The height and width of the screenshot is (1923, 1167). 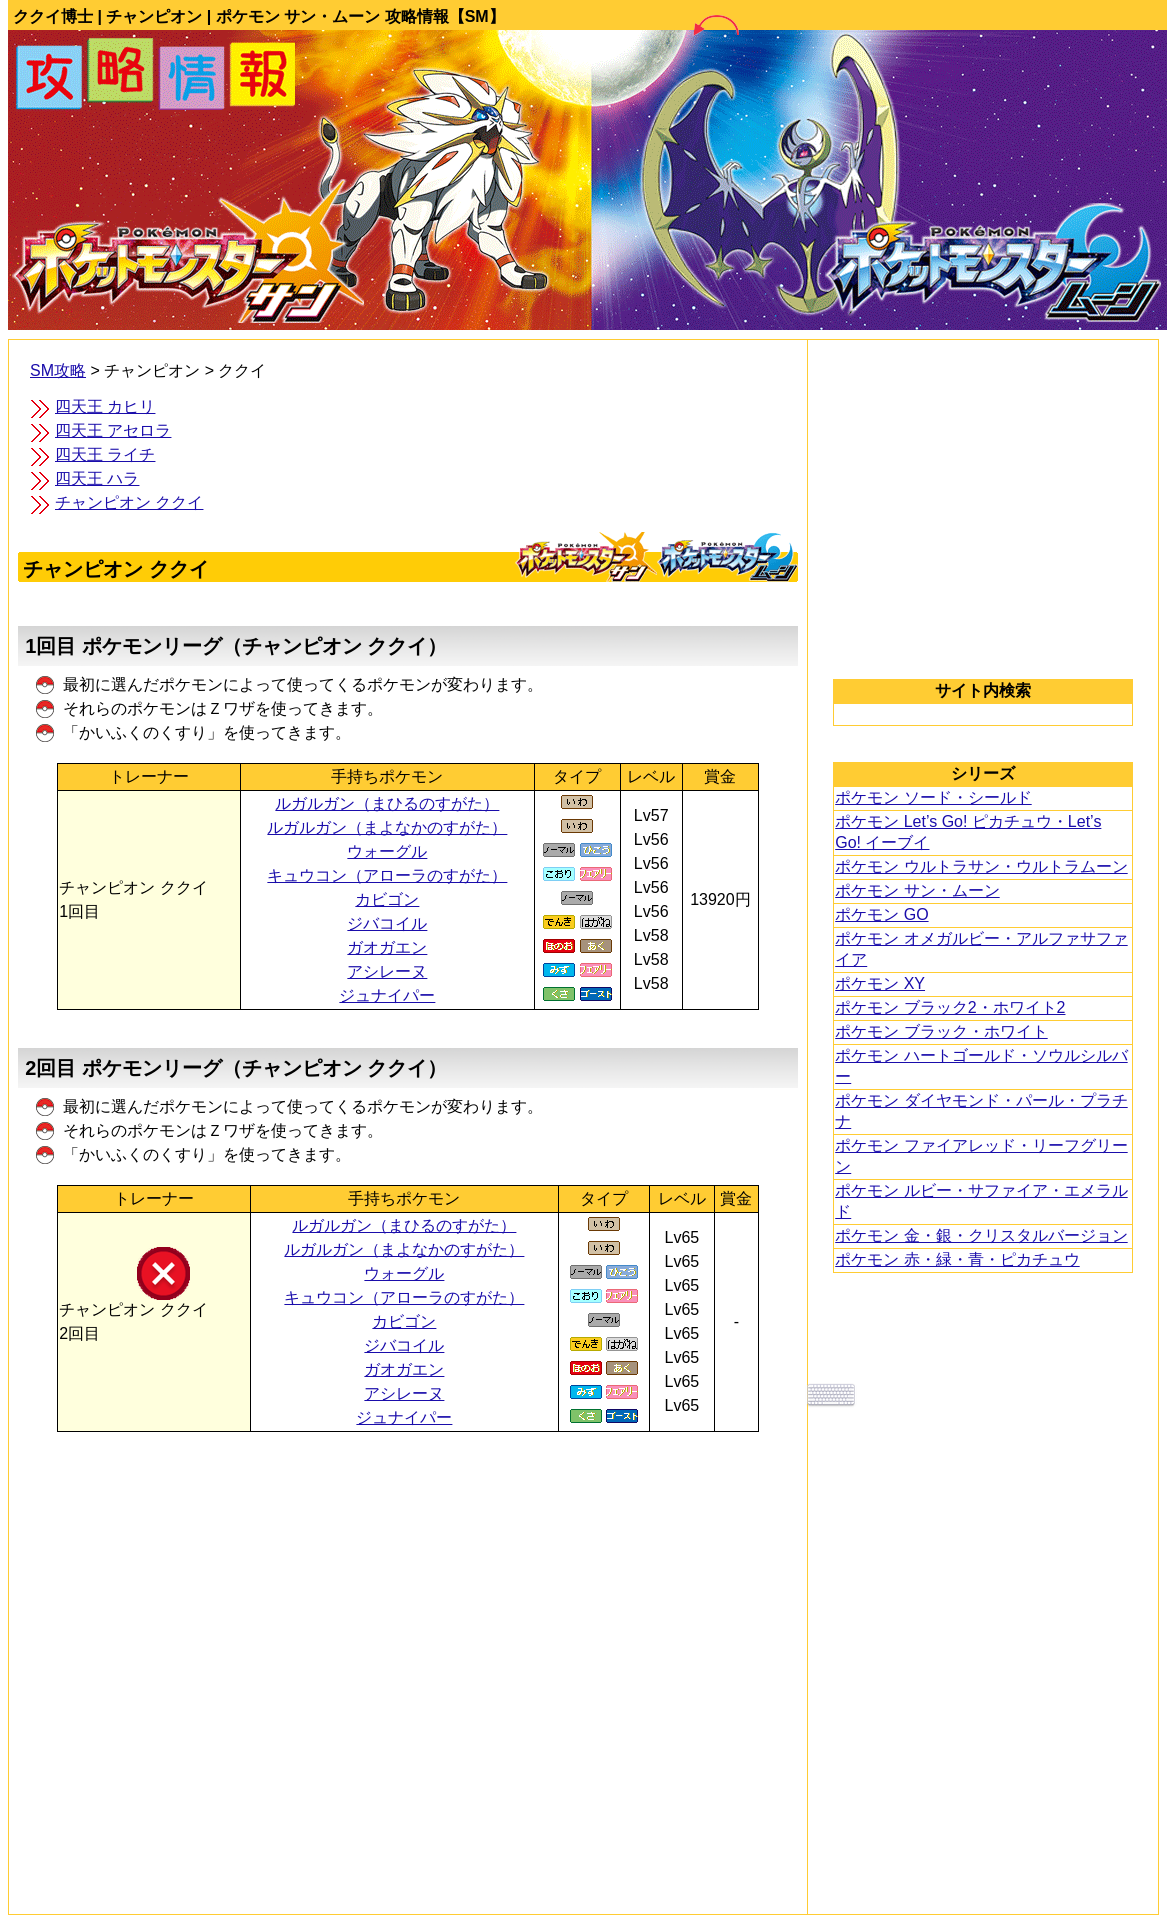 What do you see at coordinates (163, 1273) in the screenshot?
I see `indicates a OneDrive sync error` at bounding box center [163, 1273].